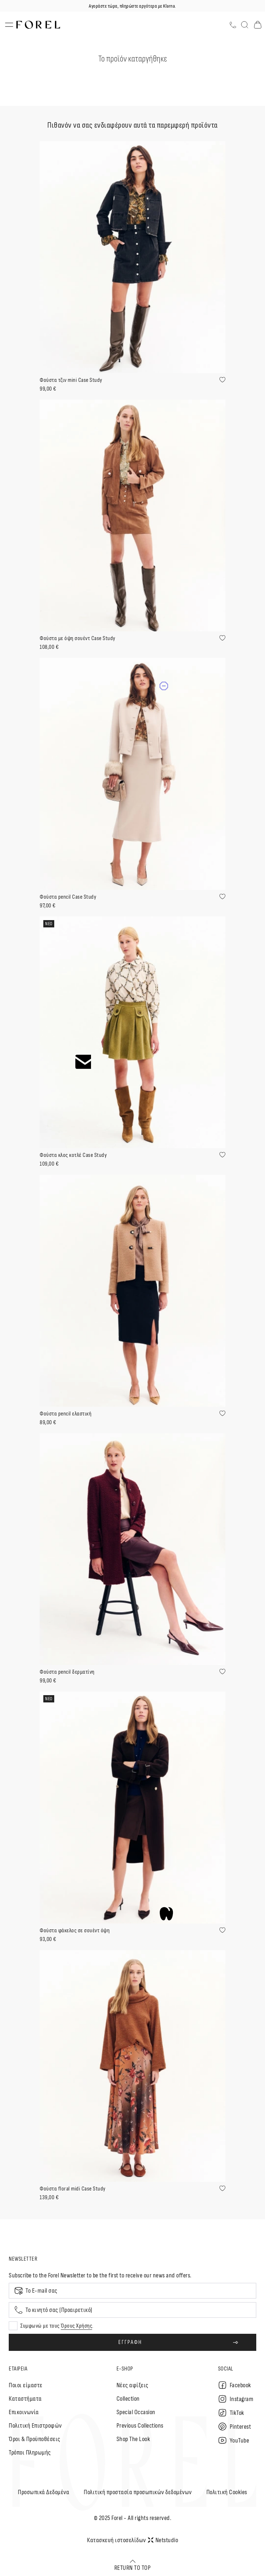 The height and width of the screenshot is (2576, 265). I want to click on access dental or oral health features, so click(166, 1914).